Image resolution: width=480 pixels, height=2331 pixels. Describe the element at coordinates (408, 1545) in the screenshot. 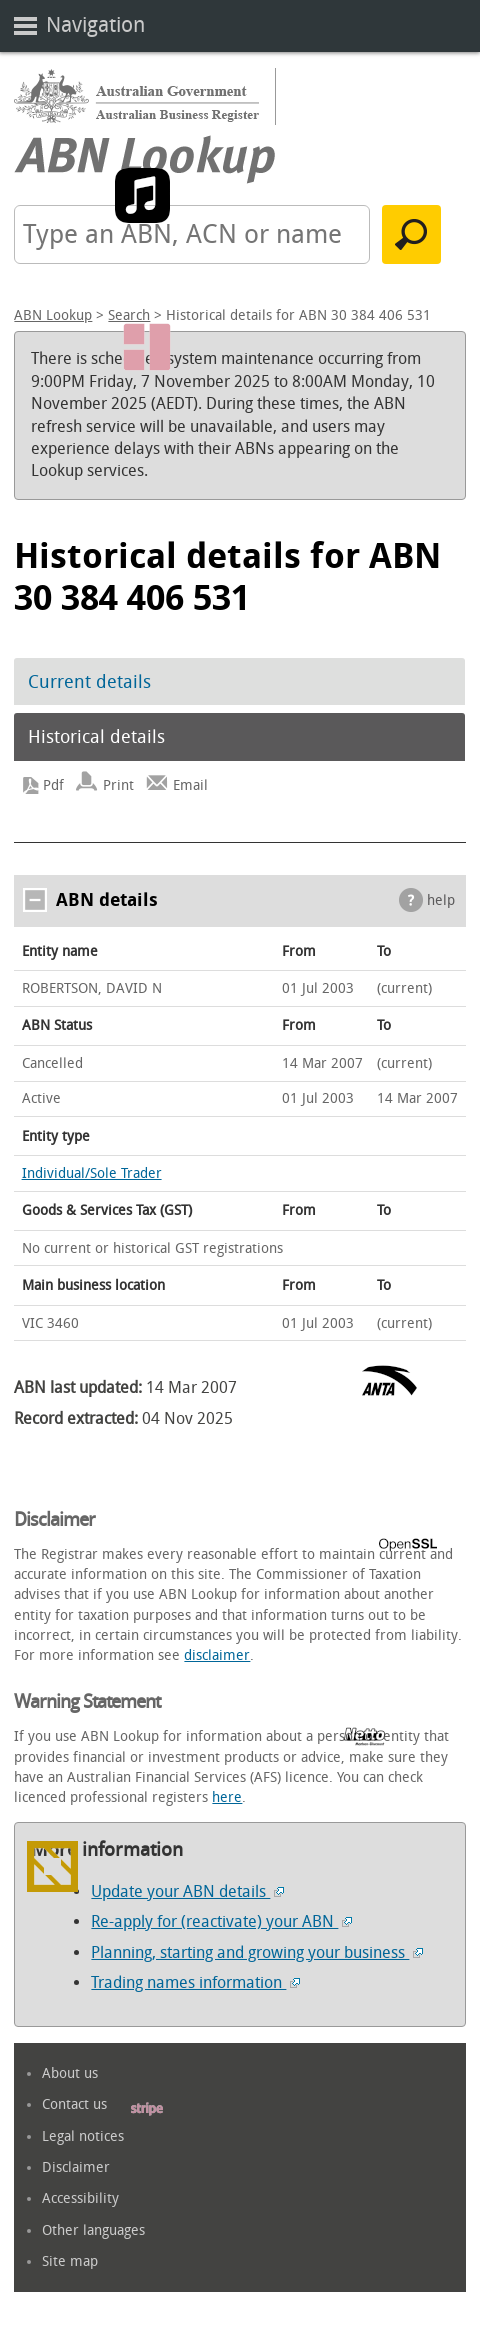

I see `OpenSSL cryptography library logo` at that location.